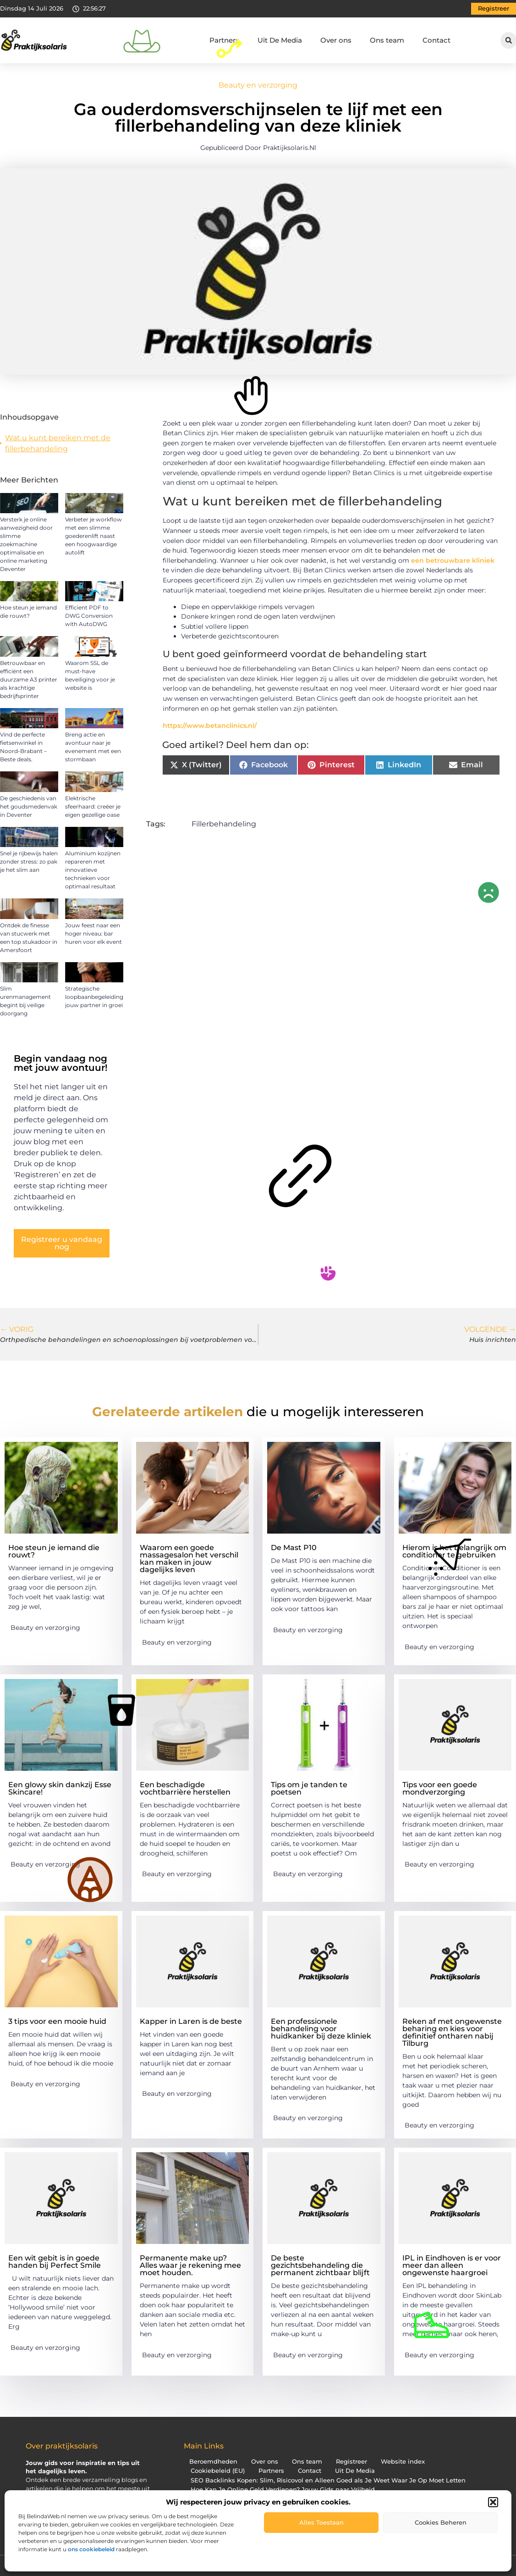  Describe the element at coordinates (142, 42) in the screenshot. I see `select cowboy hat avatar or profile accessory` at that location.